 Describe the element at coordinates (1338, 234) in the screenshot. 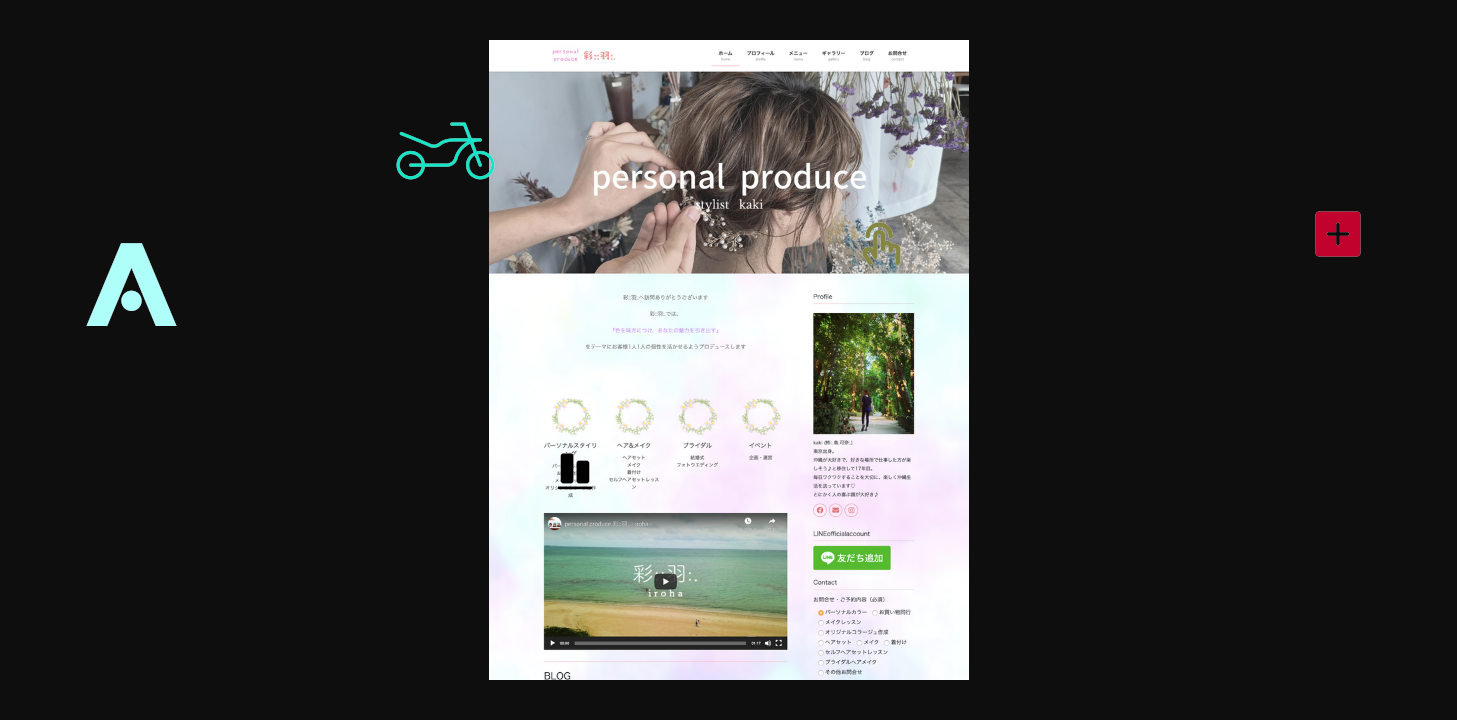

I see `add a new item` at that location.